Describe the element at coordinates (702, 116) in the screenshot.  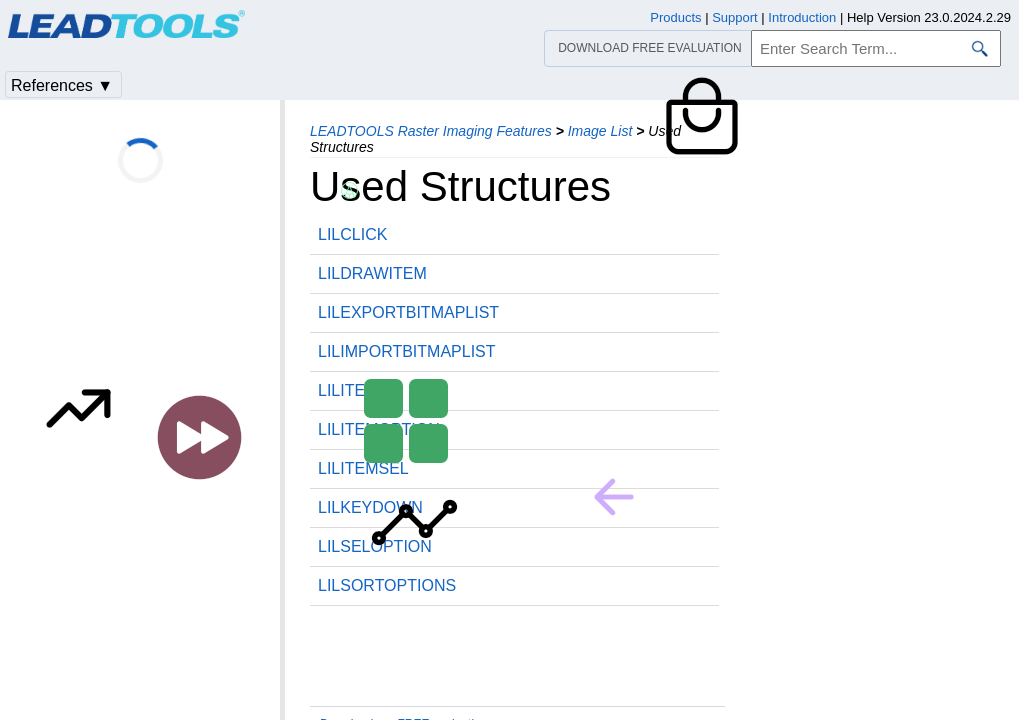
I see `view your shopping bag` at that location.